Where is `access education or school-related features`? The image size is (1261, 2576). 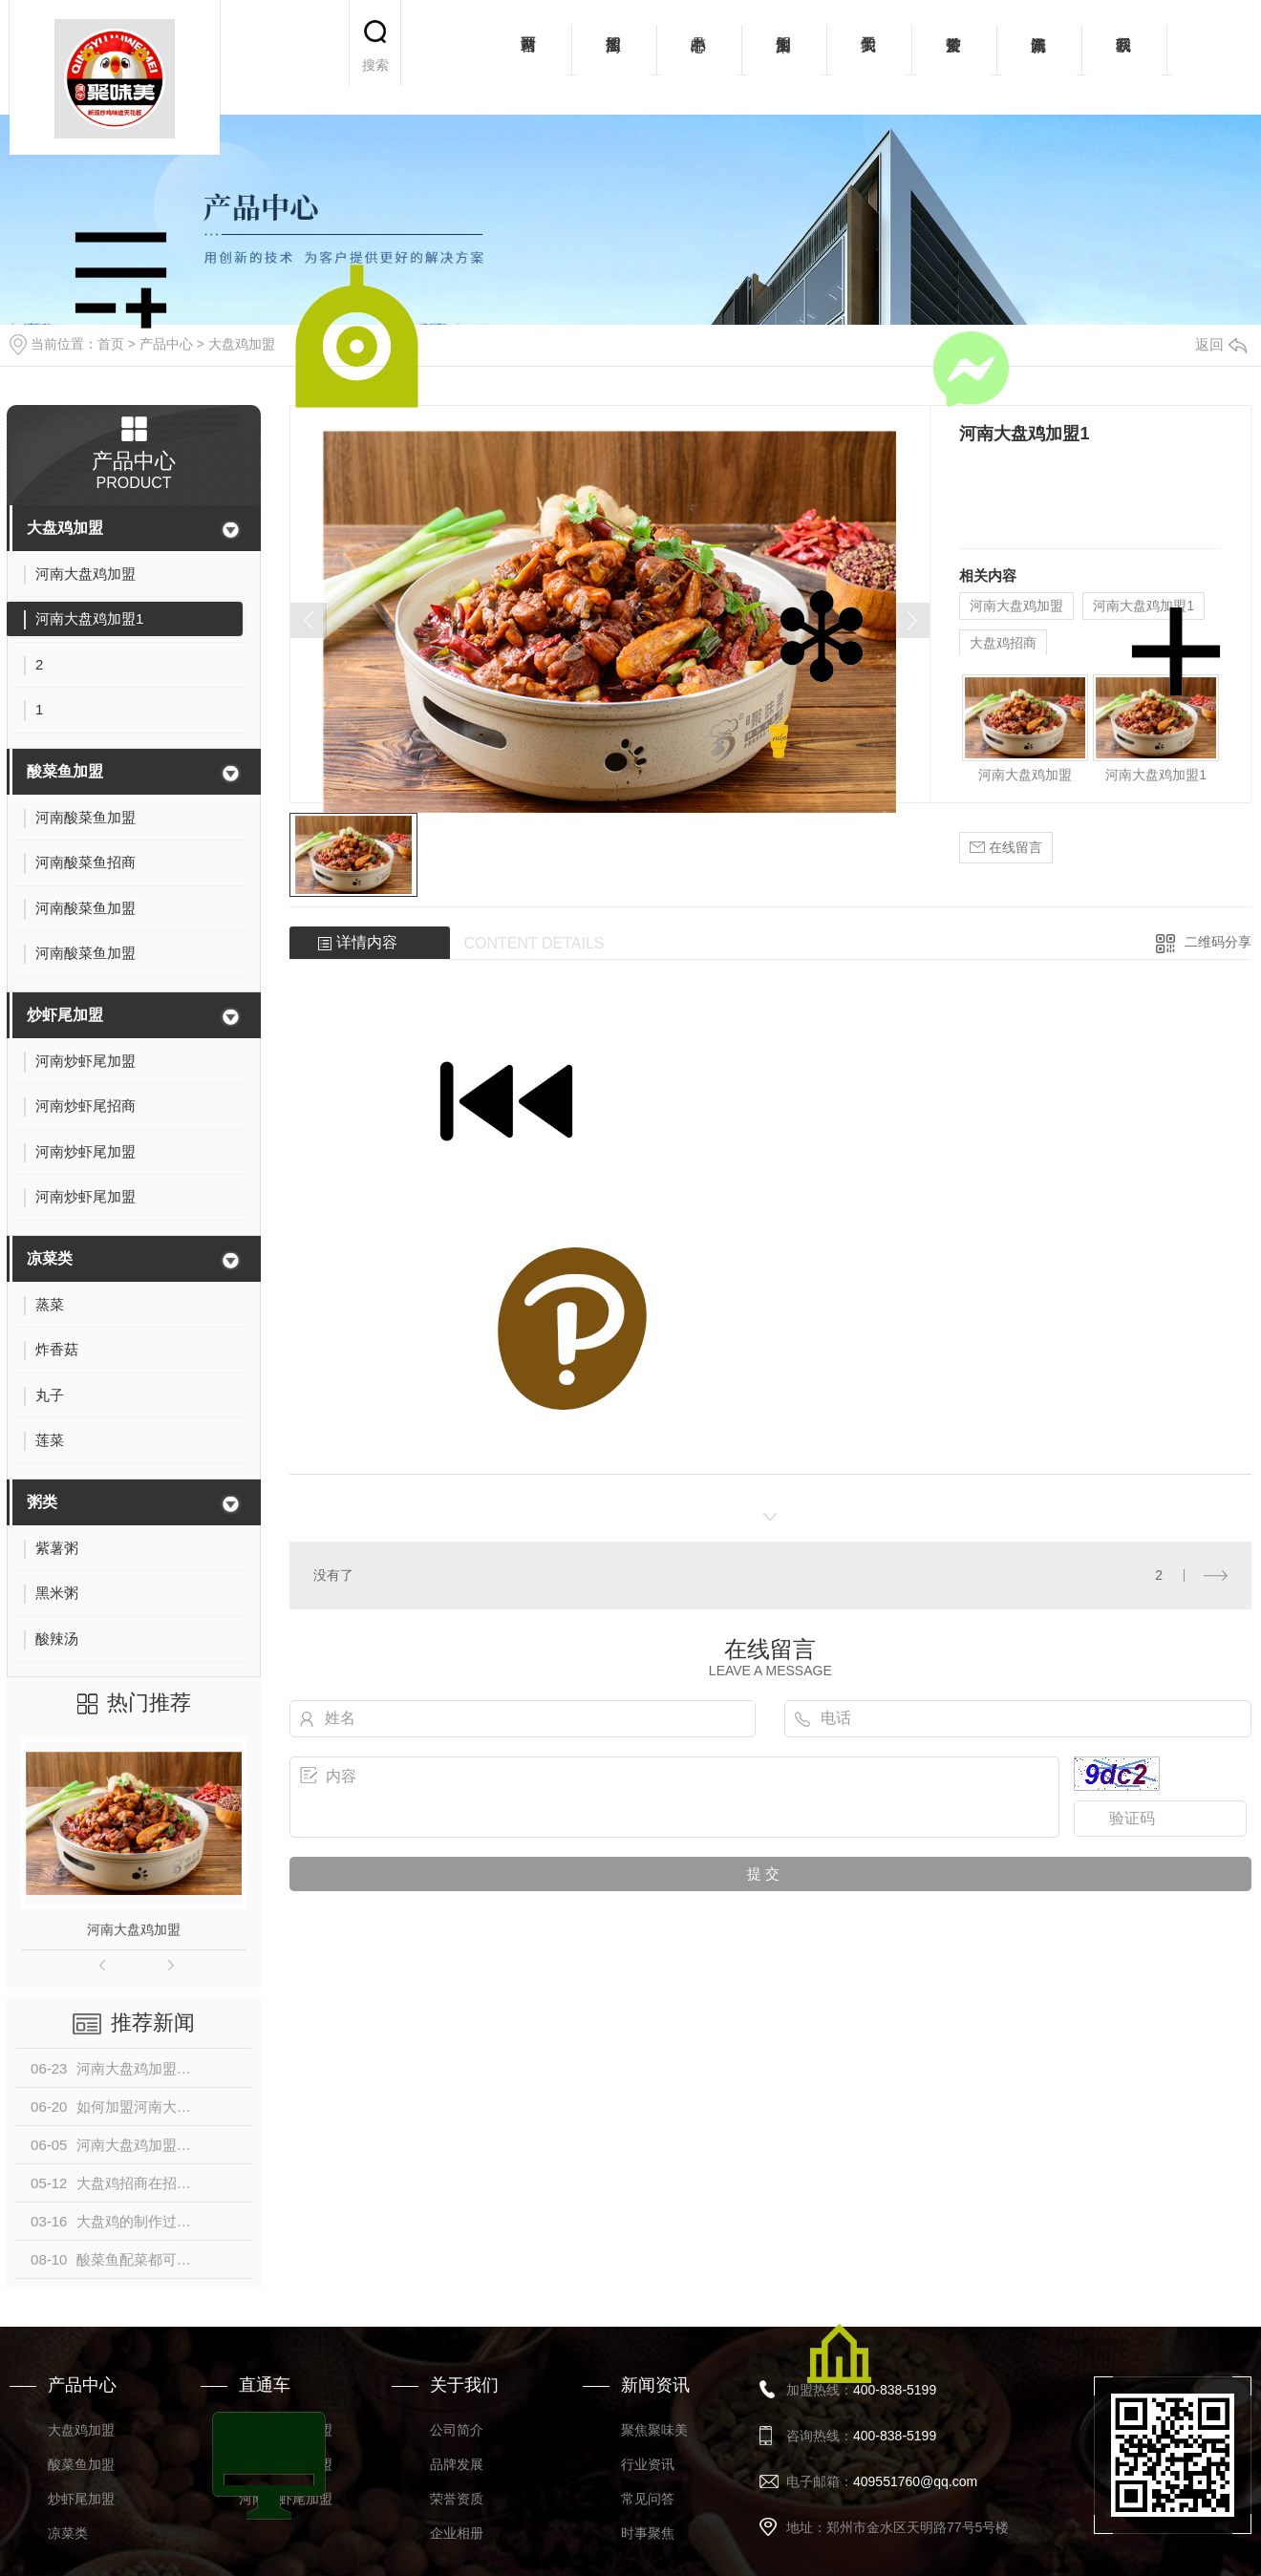 access education or school-related features is located at coordinates (839, 2356).